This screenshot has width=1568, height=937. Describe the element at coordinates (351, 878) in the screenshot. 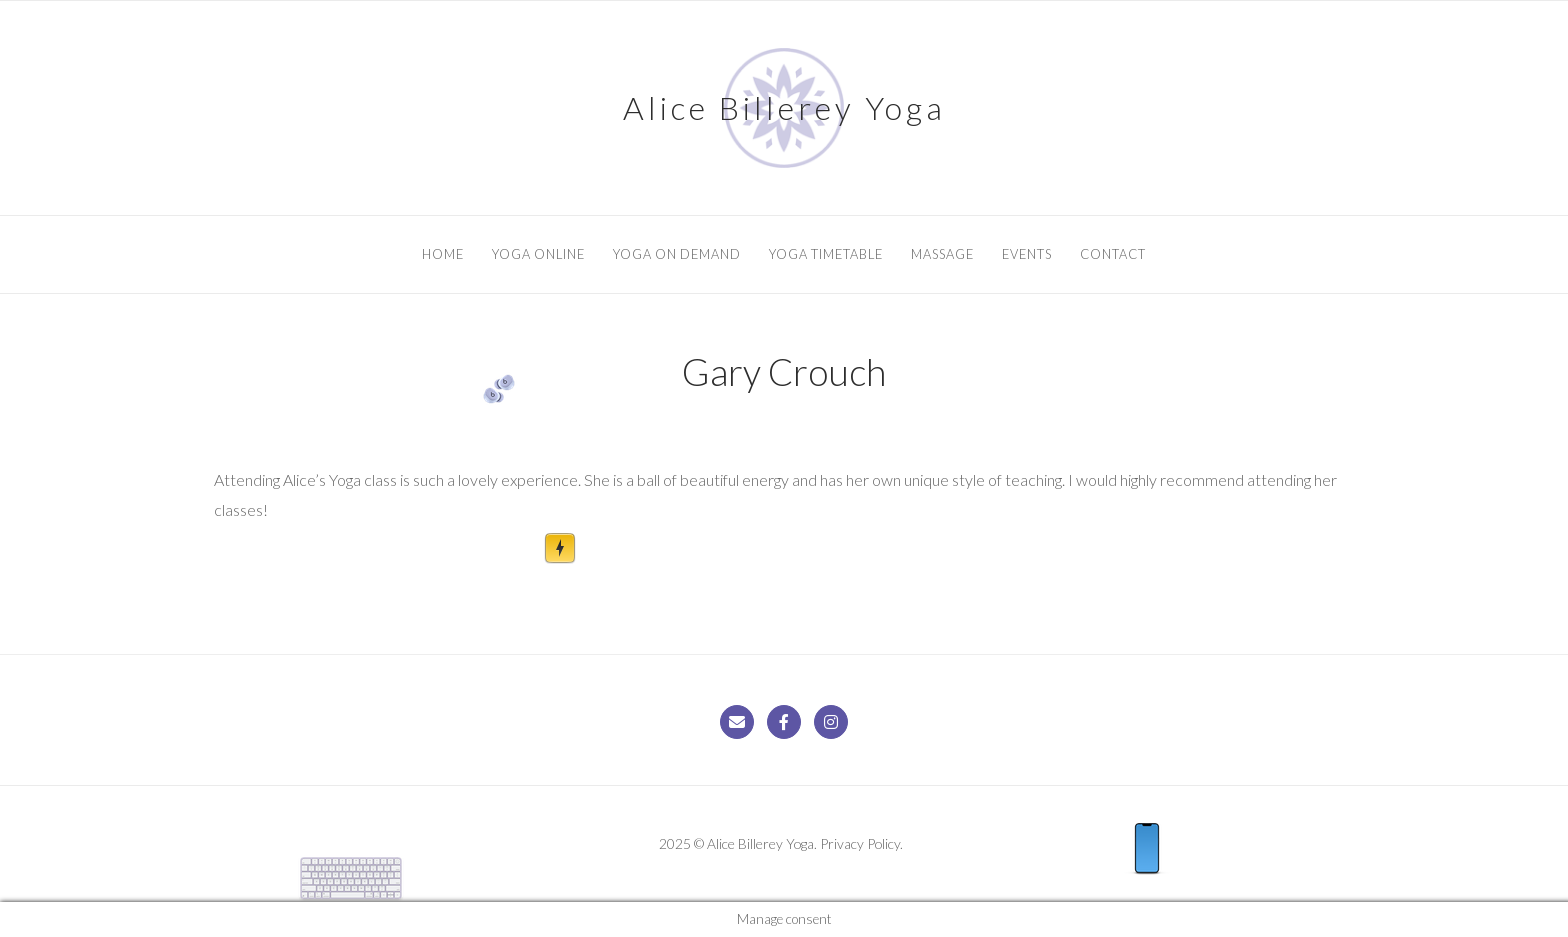

I see `connect a bluetooth keyboard` at that location.